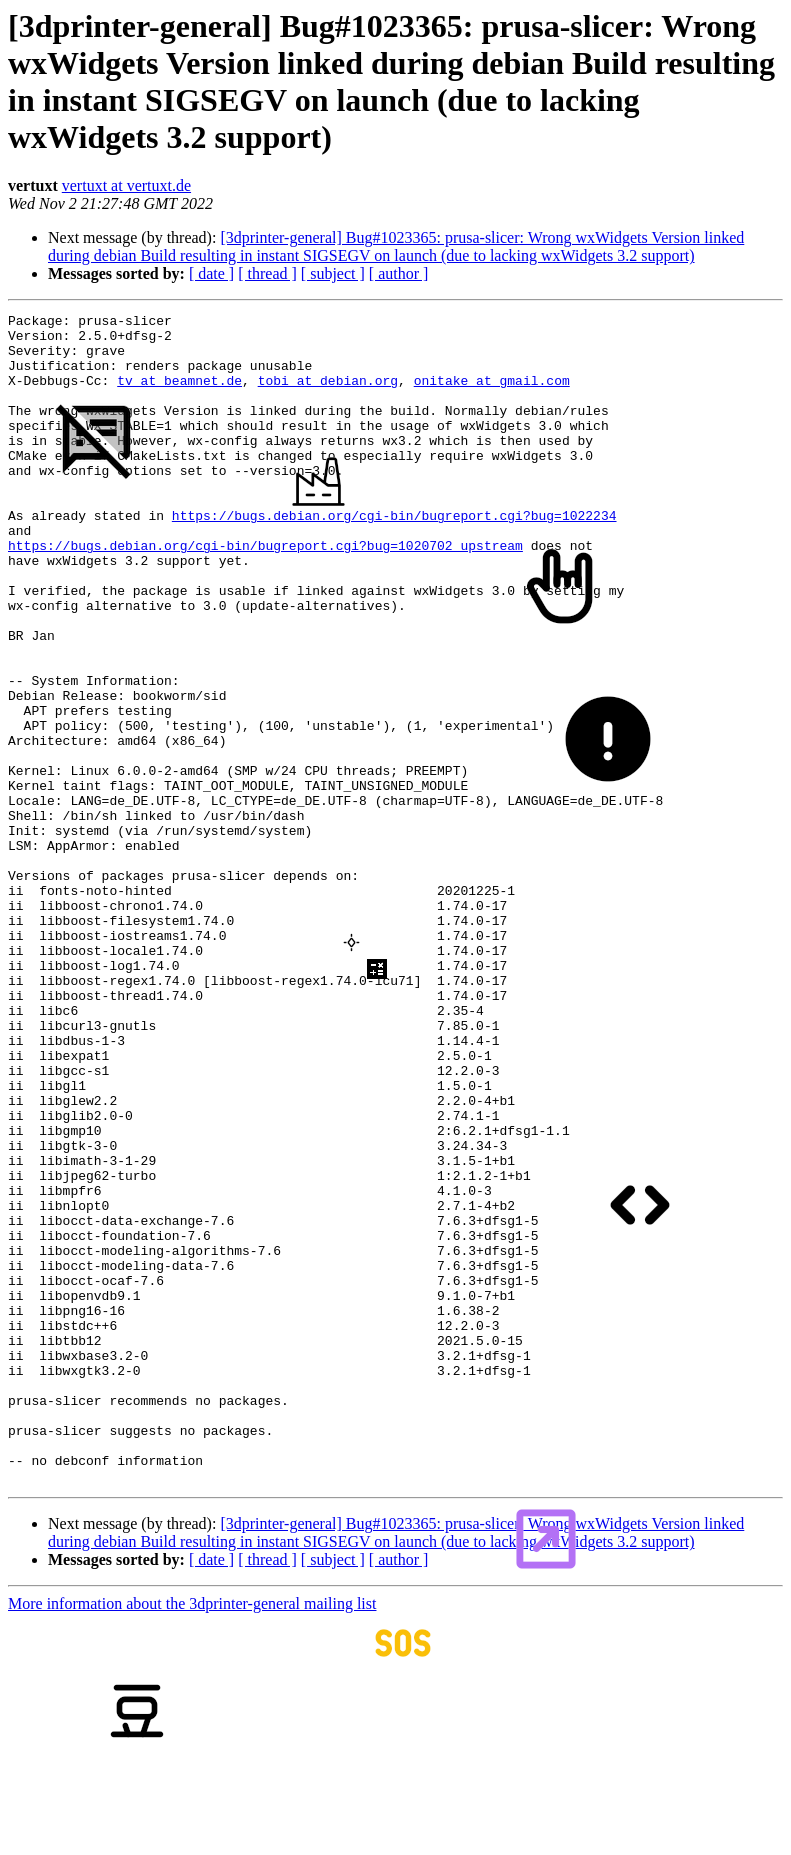  What do you see at coordinates (96, 439) in the screenshot?
I see `mute or disable speaker notes` at bounding box center [96, 439].